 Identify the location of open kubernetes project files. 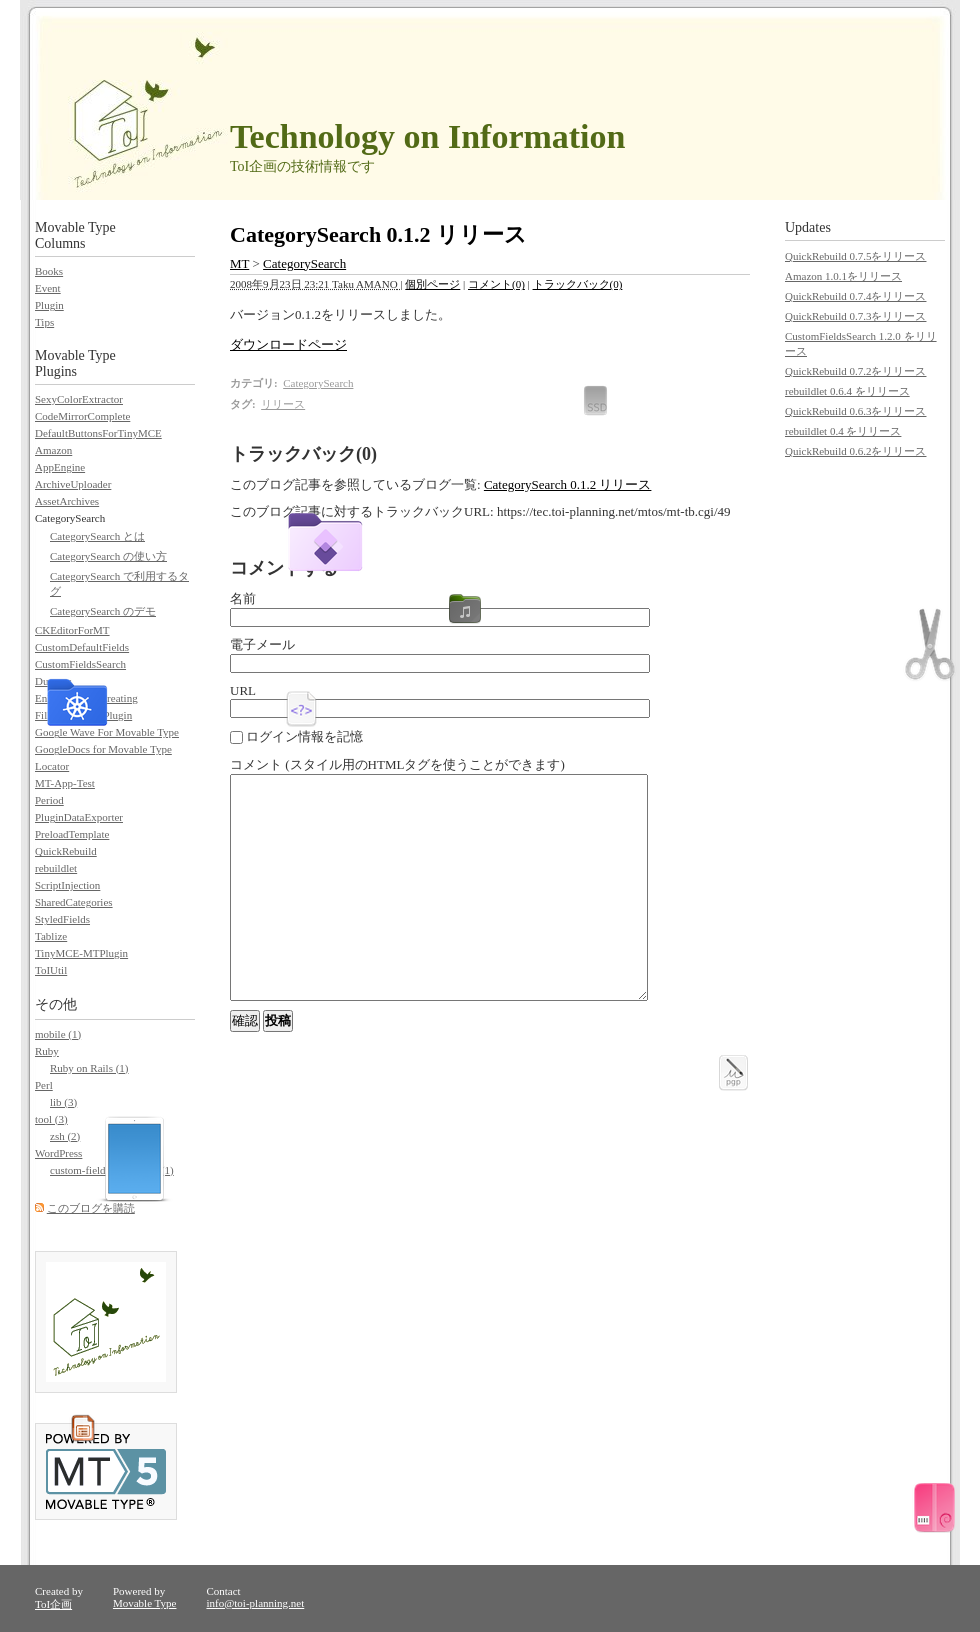
(77, 704).